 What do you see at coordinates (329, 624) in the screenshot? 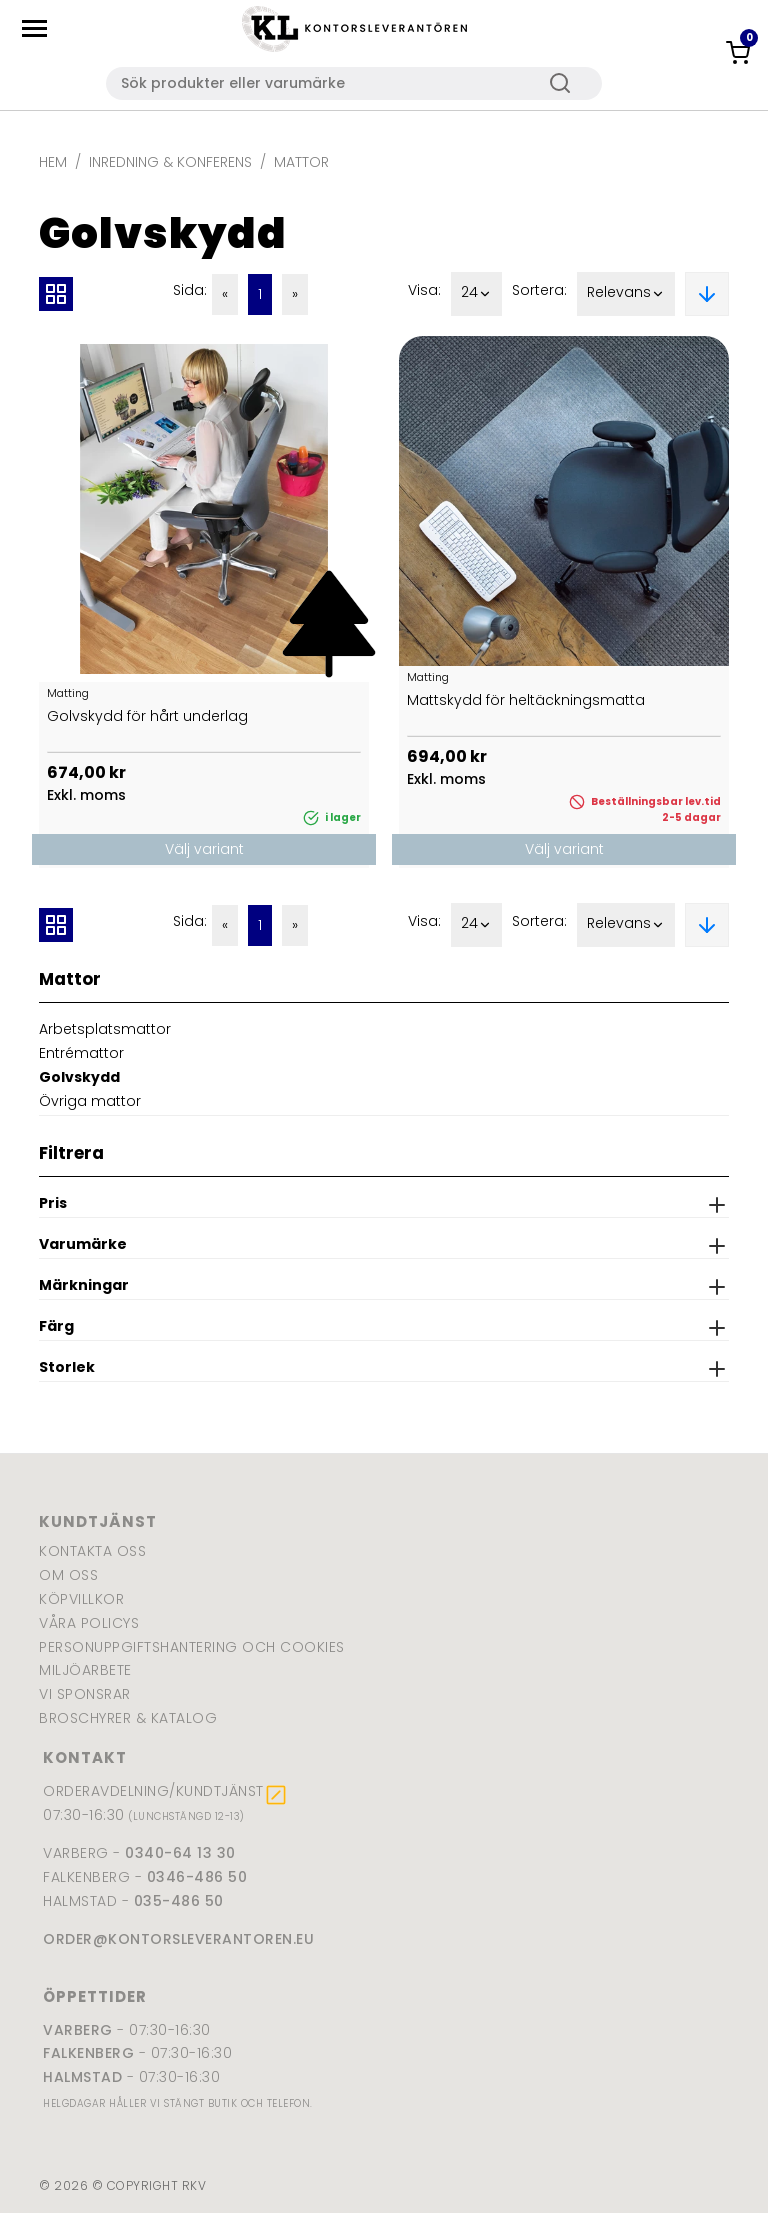
I see `indicates a park or nature area on a map` at bounding box center [329, 624].